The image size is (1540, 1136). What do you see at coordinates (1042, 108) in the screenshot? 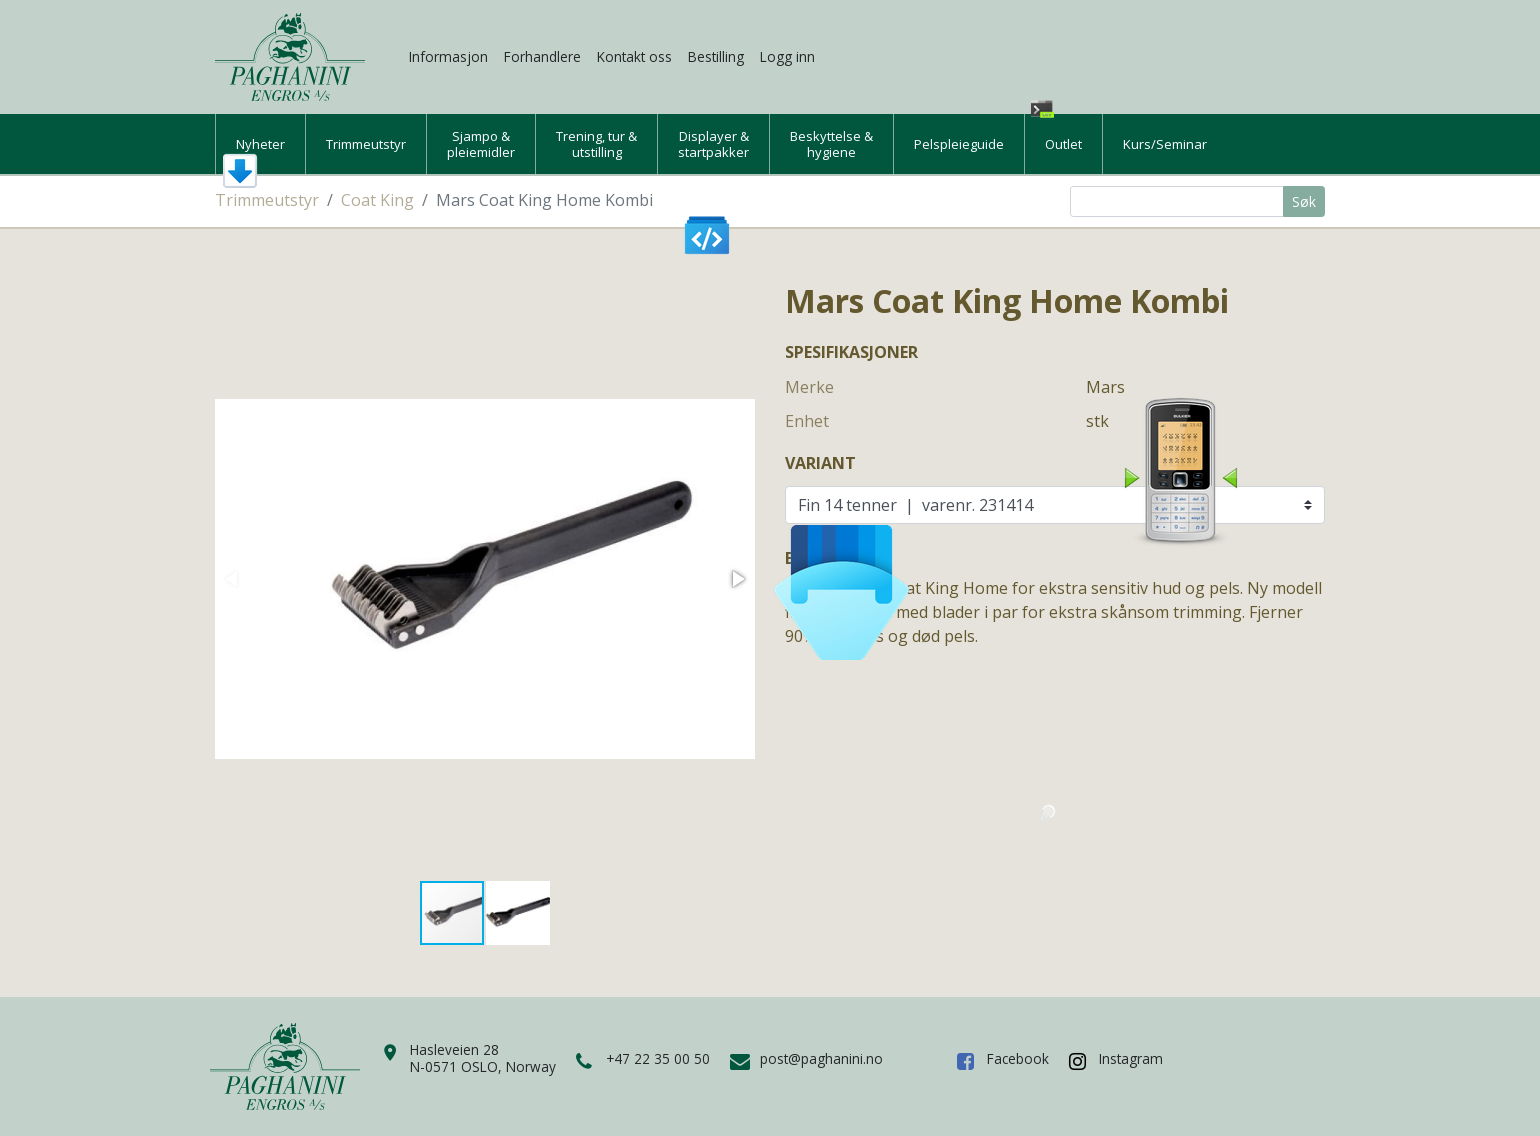
I see `open the developer terminal application` at bounding box center [1042, 108].